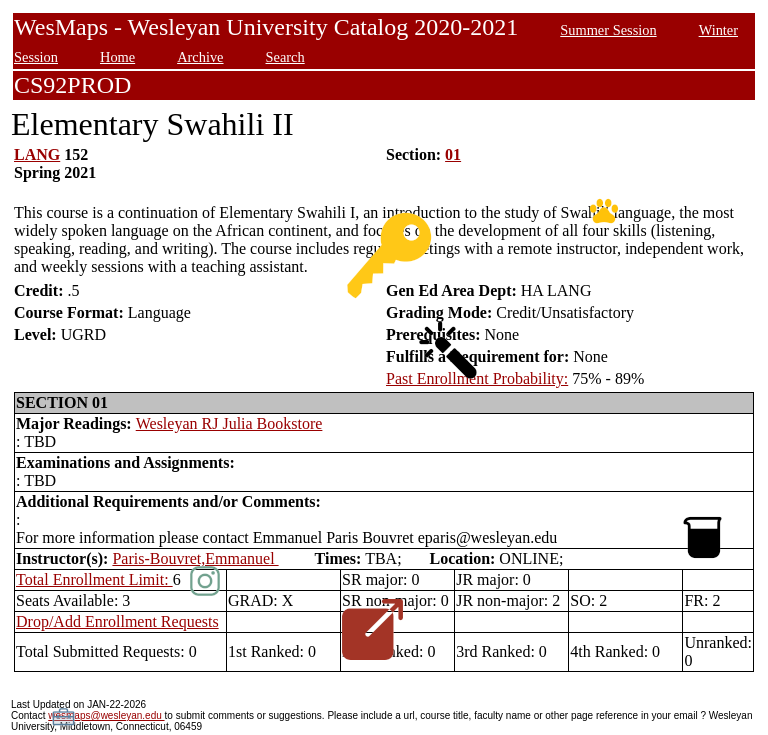 The image size is (768, 735). Describe the element at coordinates (448, 350) in the screenshot. I see `apply auto-enhance or magic adjustments` at that location.